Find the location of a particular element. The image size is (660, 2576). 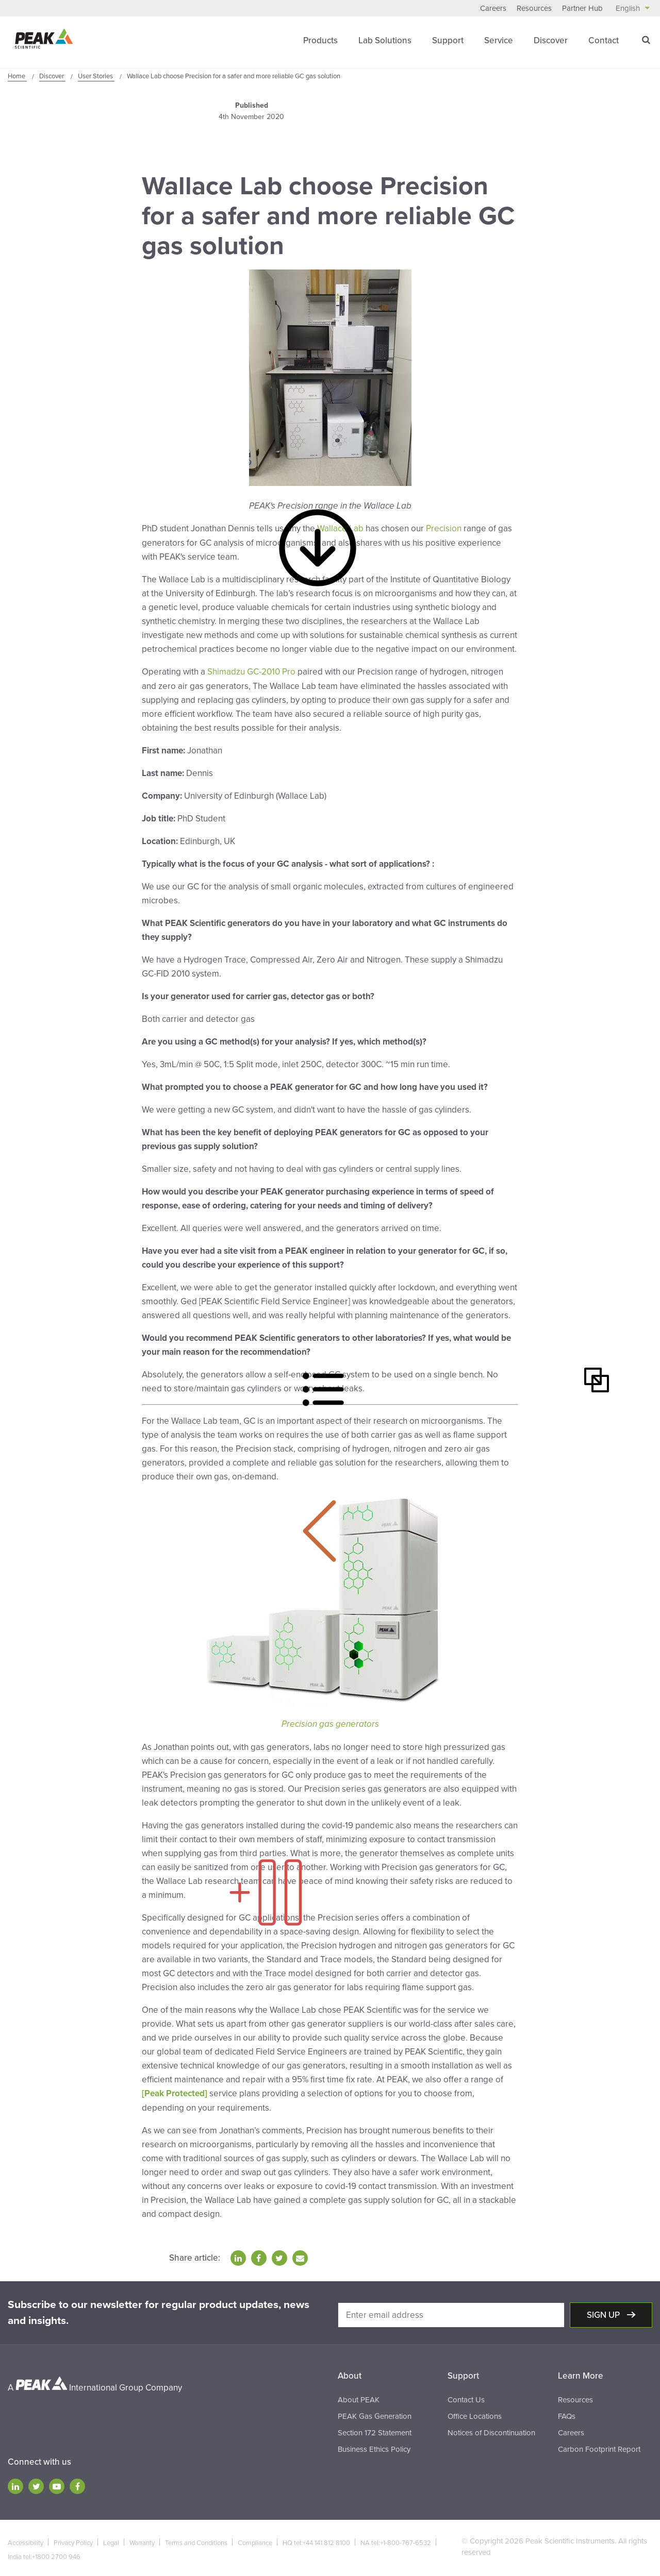

intersect or merge two layers is located at coordinates (597, 1380).